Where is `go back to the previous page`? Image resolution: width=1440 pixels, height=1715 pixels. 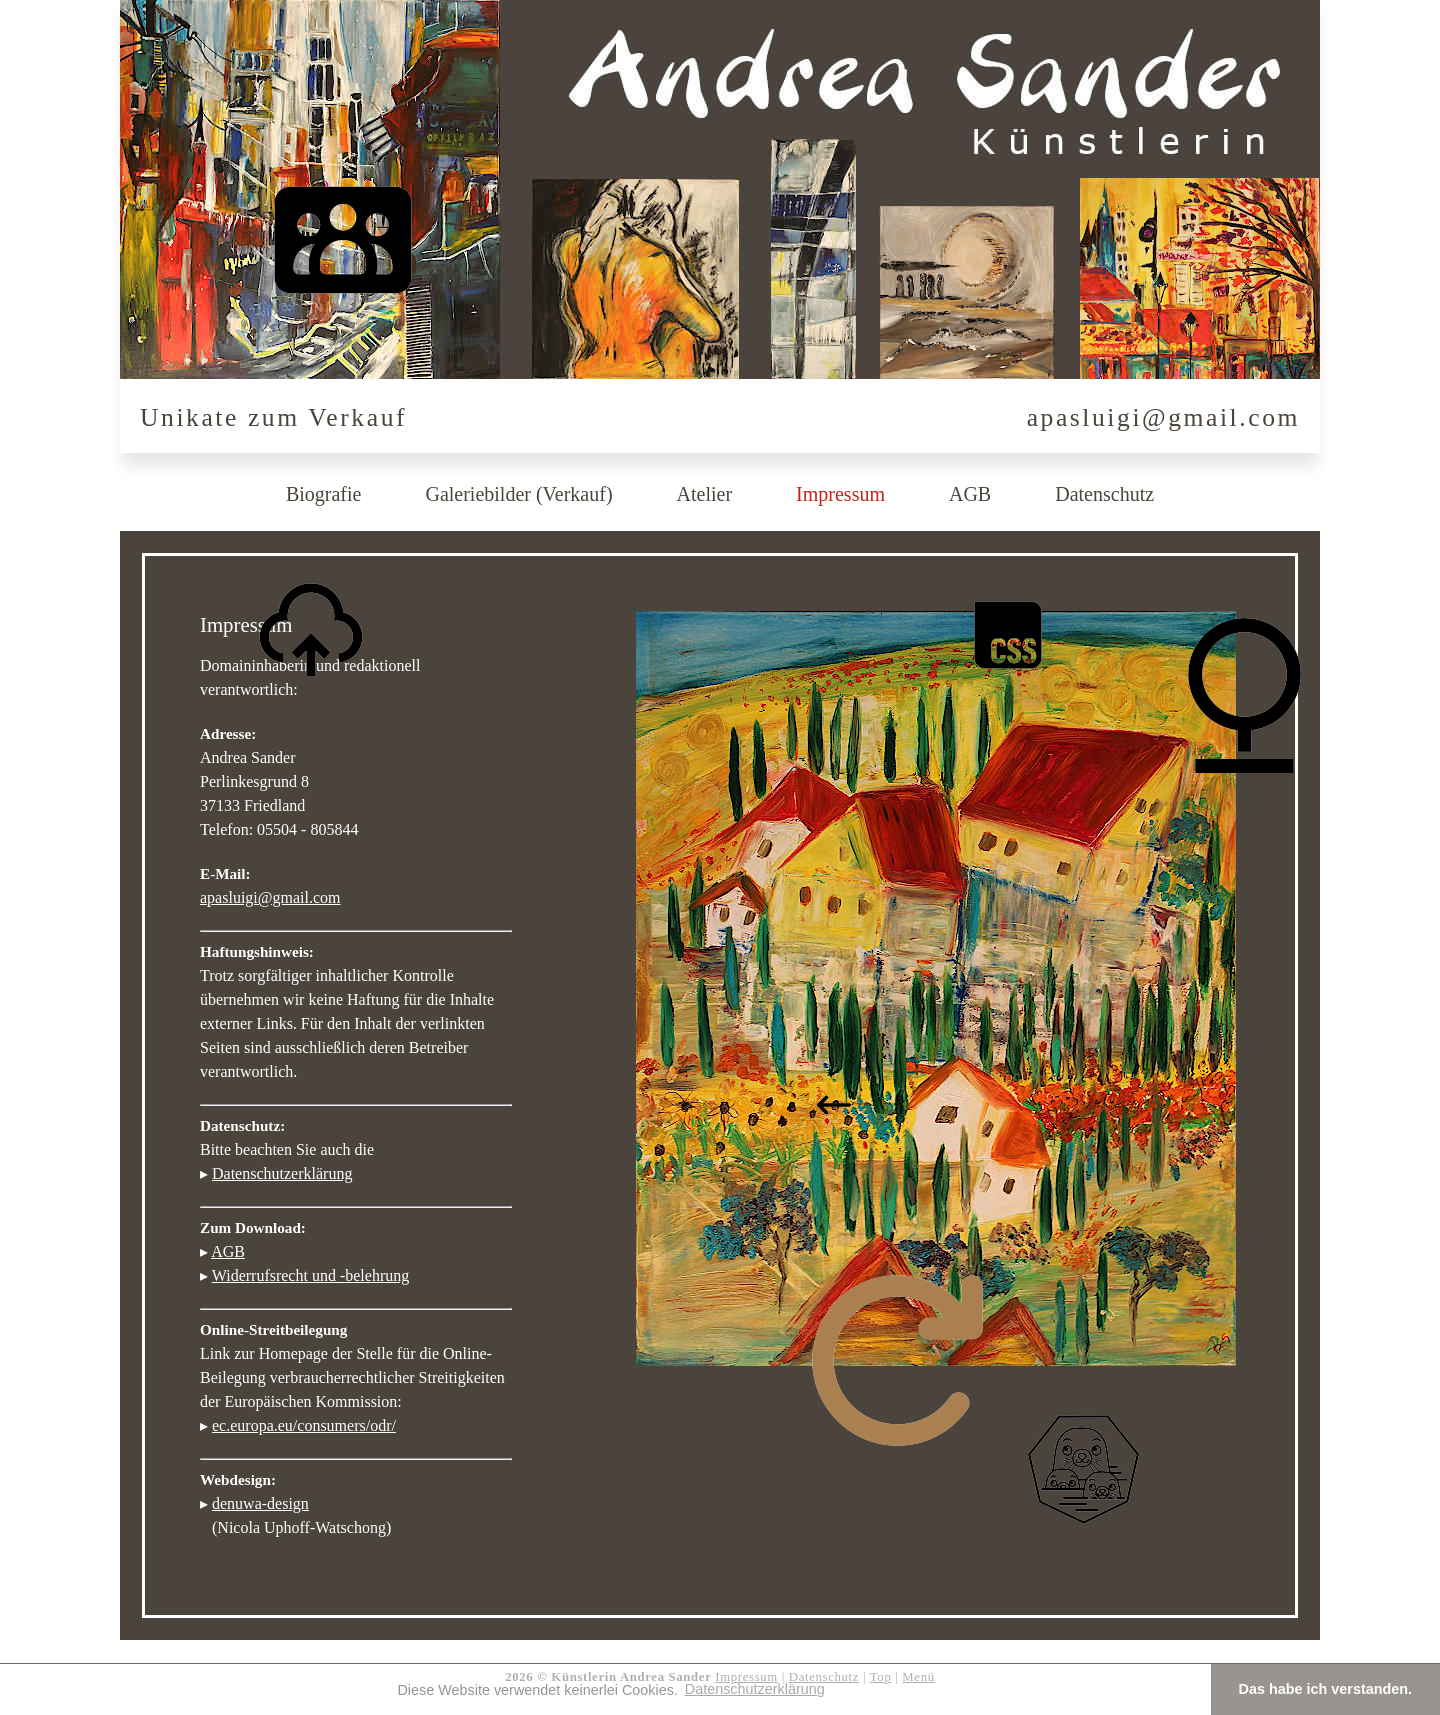 go back to the previous page is located at coordinates (834, 1105).